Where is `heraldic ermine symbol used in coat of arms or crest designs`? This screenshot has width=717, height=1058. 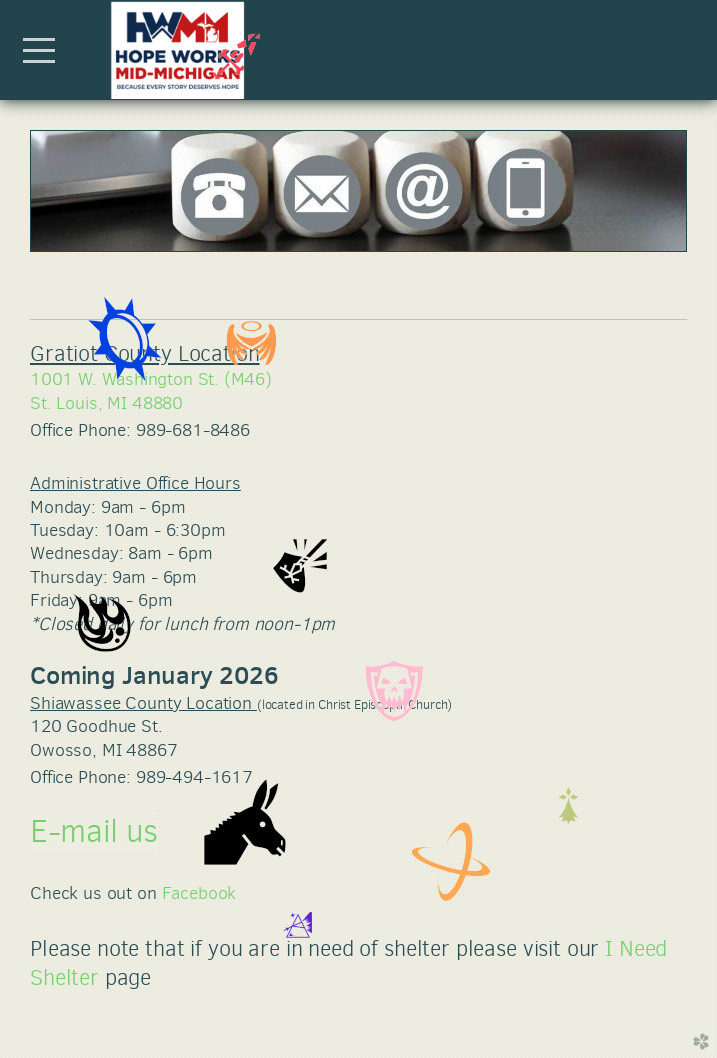
heraldic ermine symbol used in coat of arms or crest designs is located at coordinates (568, 805).